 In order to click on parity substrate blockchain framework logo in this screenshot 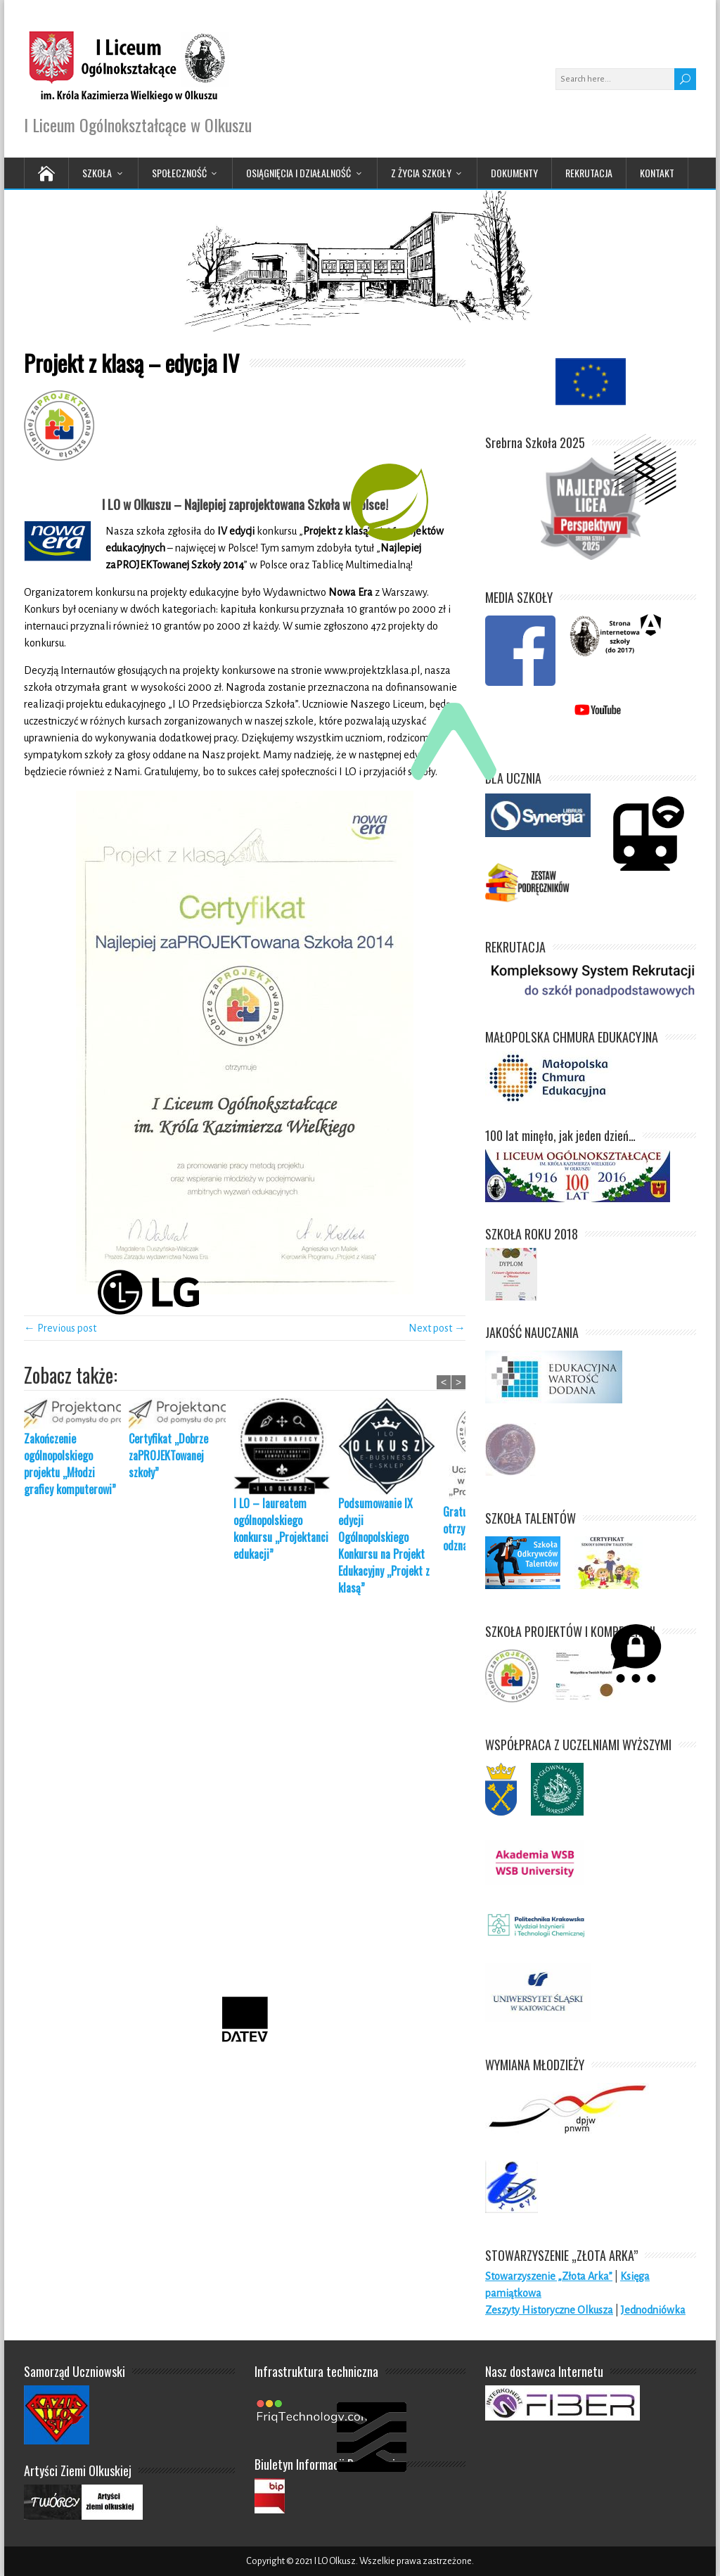, I will do `click(645, 469)`.